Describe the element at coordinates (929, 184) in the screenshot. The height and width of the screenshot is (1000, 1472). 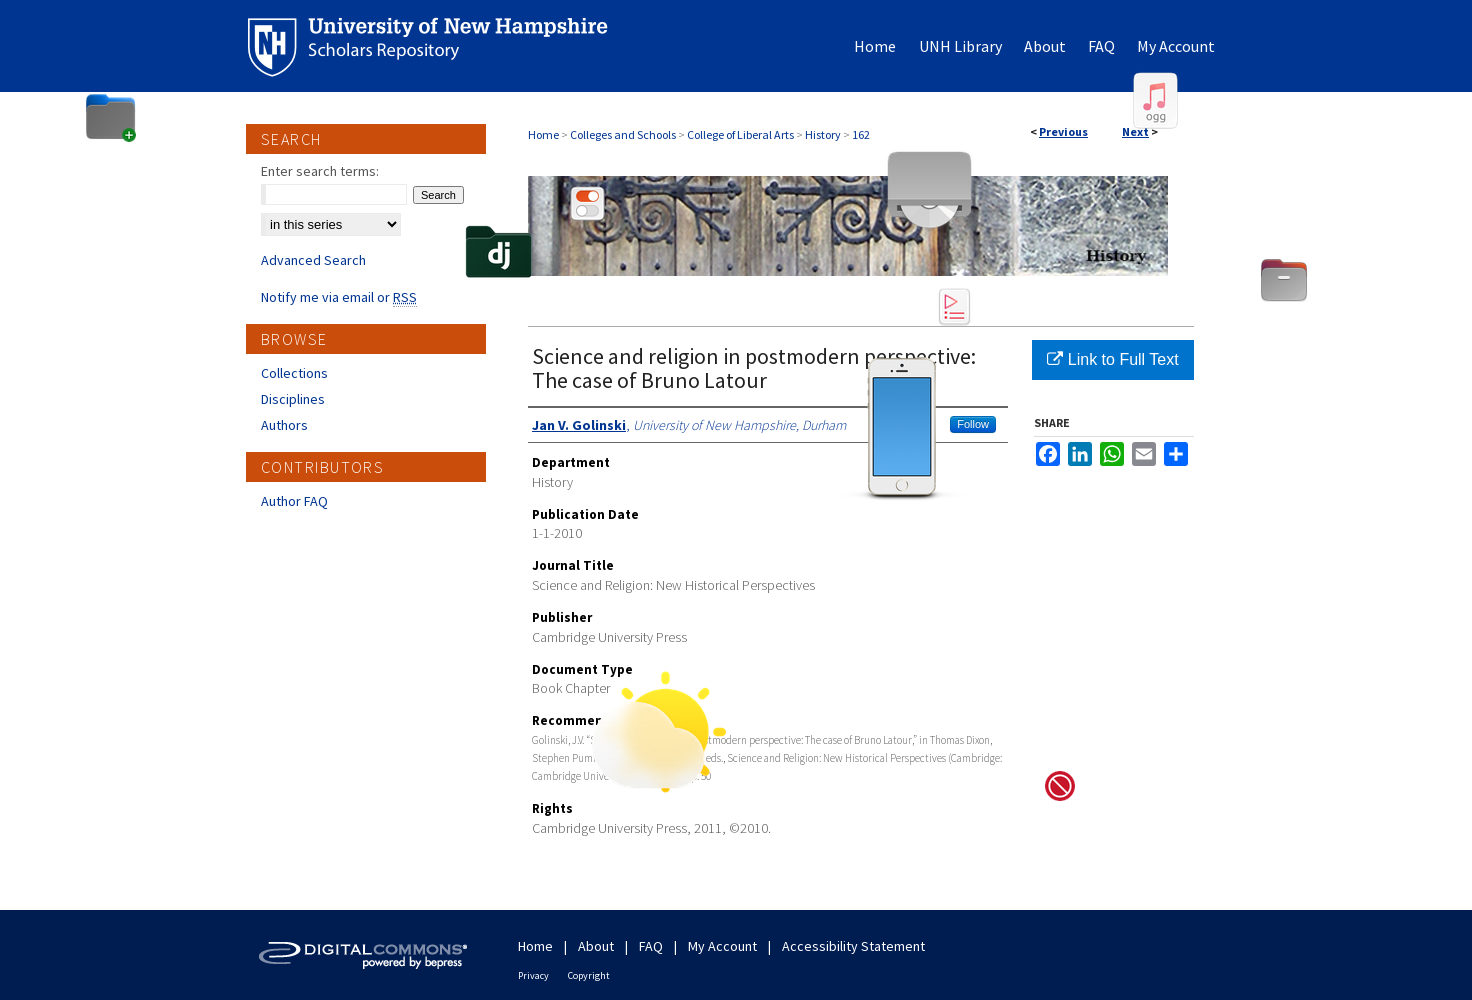
I see `access optical drive or CD/DVD reader` at that location.